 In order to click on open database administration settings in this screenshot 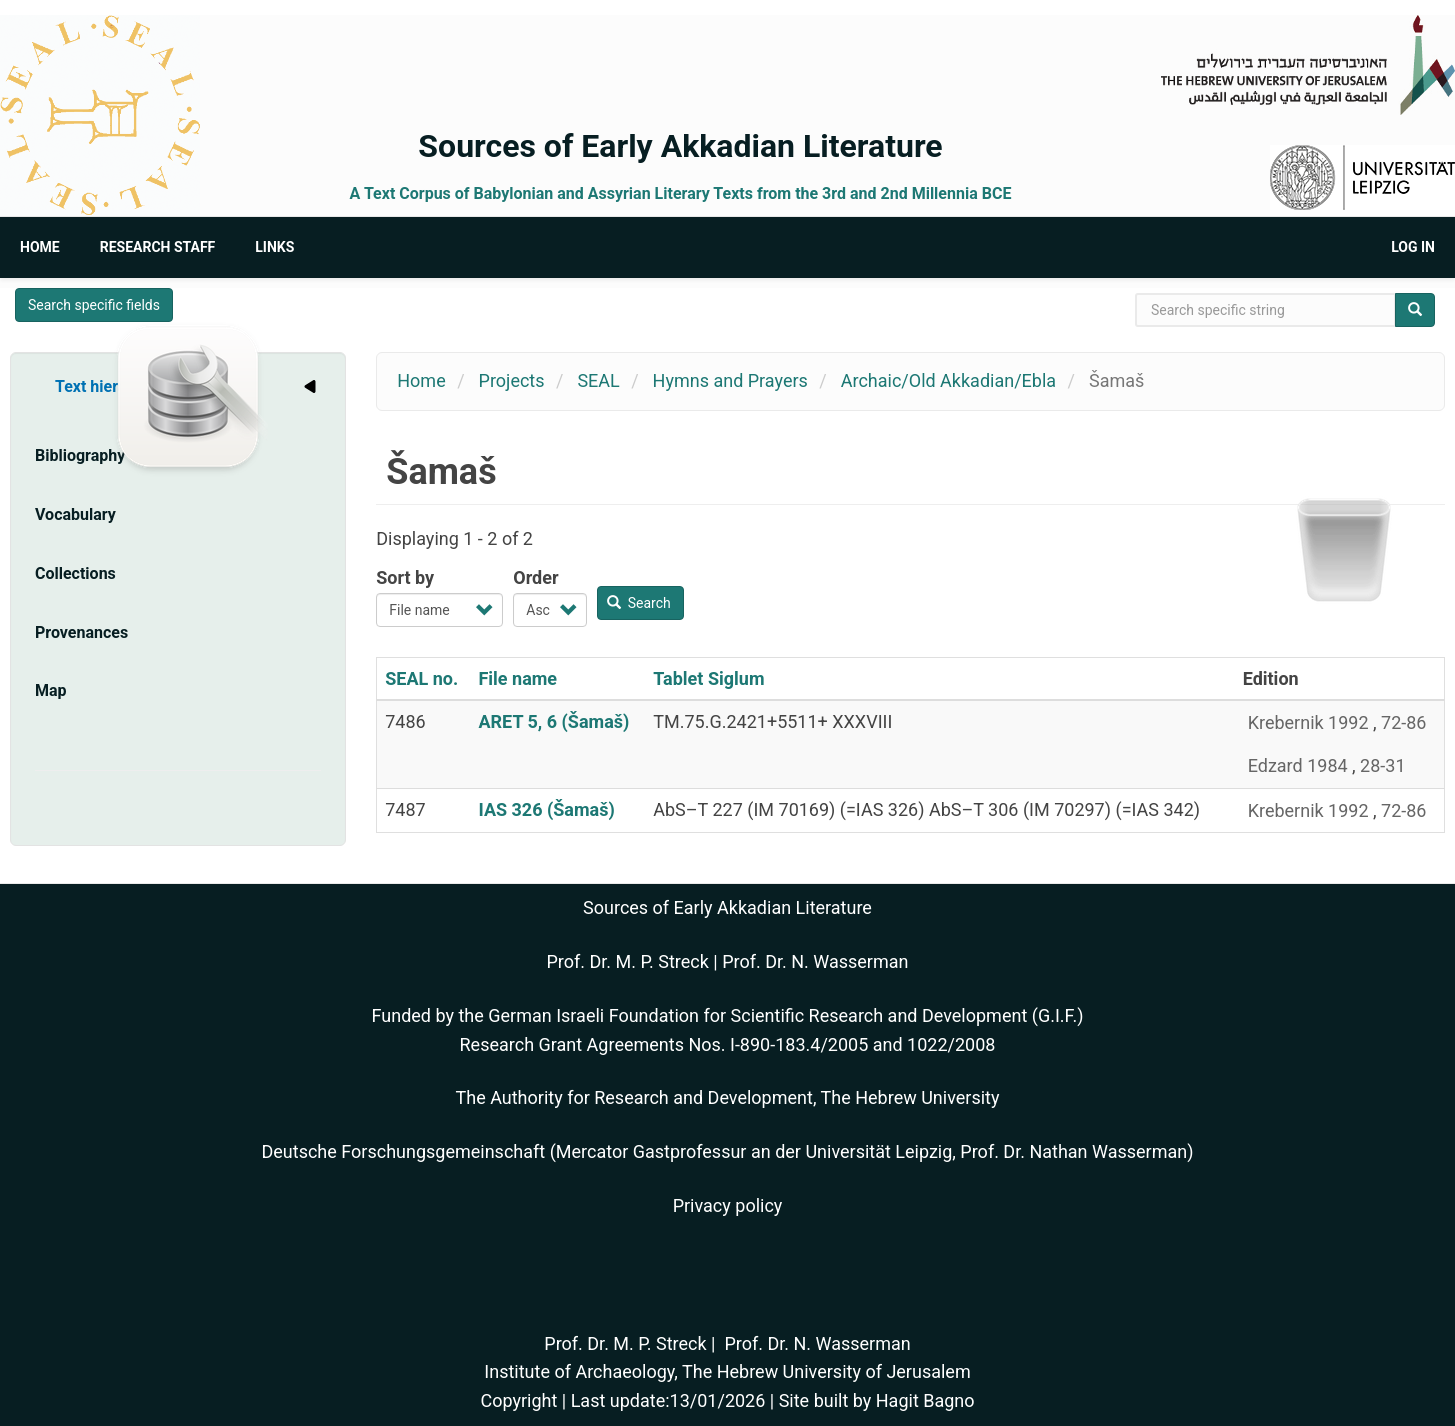, I will do `click(188, 397)`.